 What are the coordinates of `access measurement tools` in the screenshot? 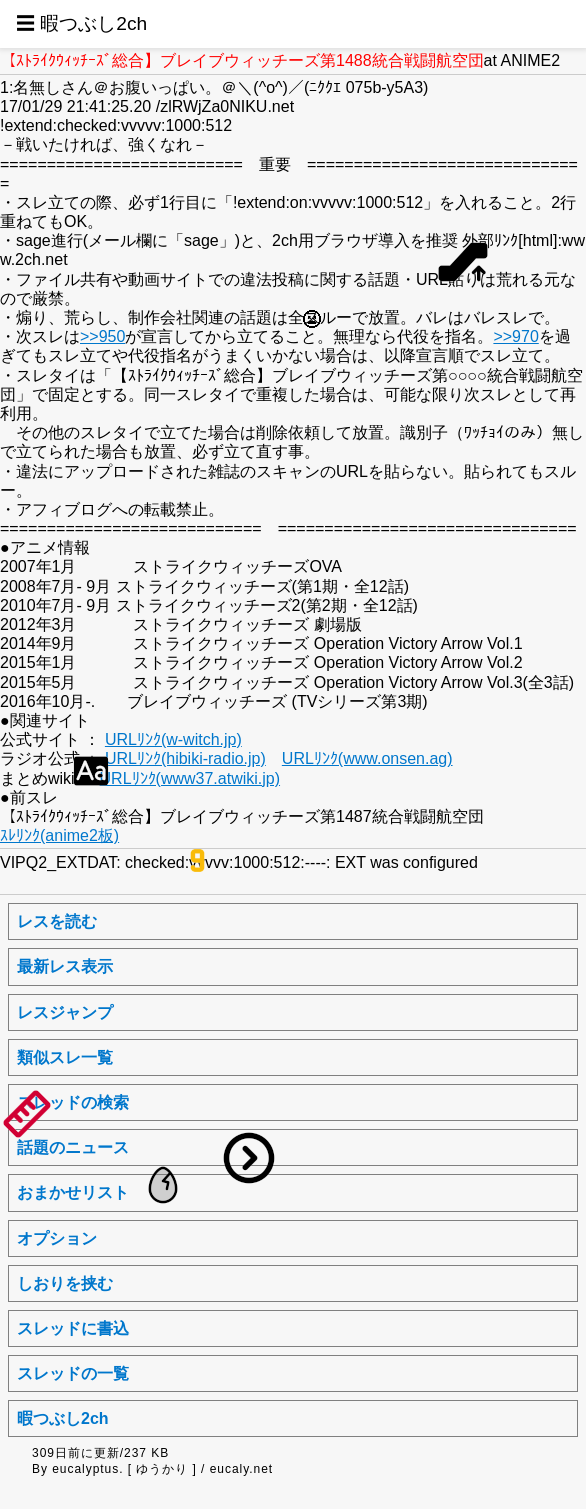 It's located at (27, 1114).